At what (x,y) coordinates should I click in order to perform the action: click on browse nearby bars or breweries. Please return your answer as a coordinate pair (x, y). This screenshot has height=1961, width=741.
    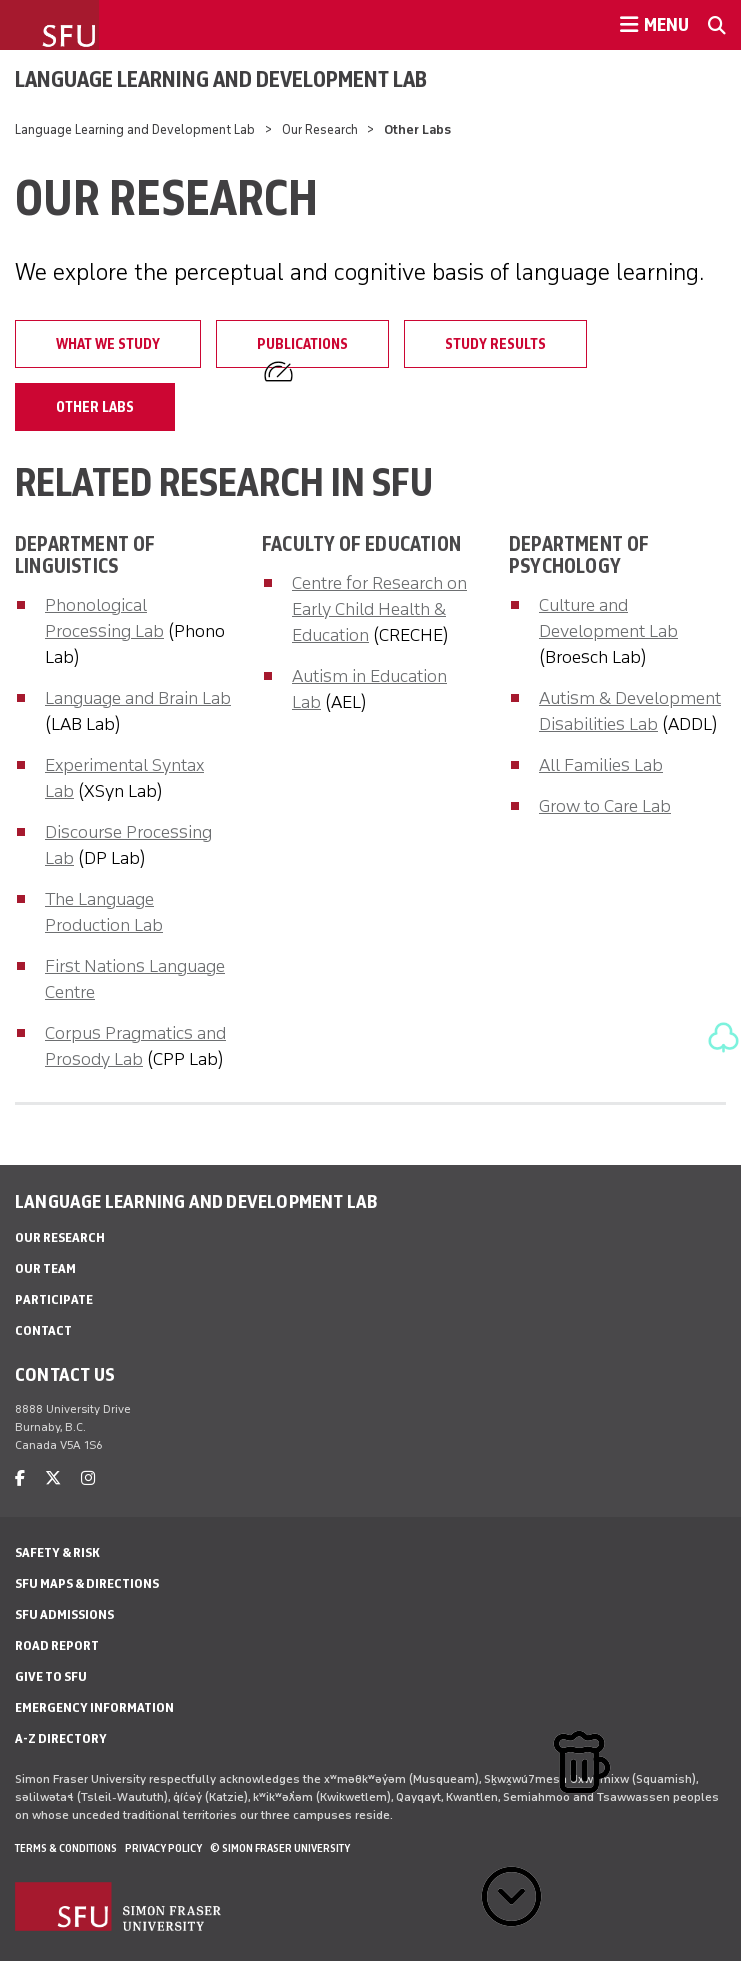
    Looking at the image, I should click on (582, 1762).